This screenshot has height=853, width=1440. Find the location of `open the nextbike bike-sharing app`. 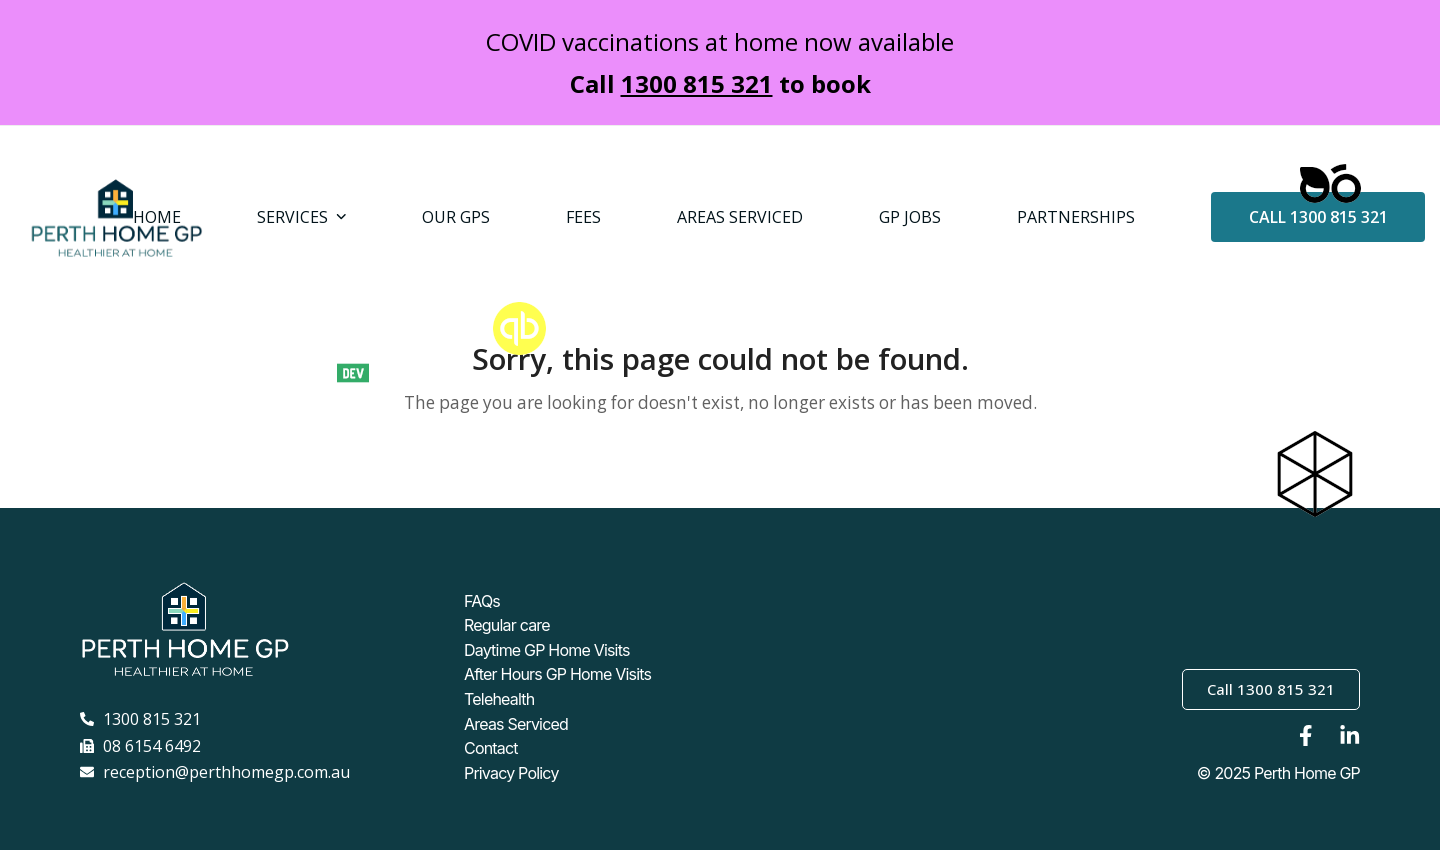

open the nextbike bike-sharing app is located at coordinates (1330, 183).